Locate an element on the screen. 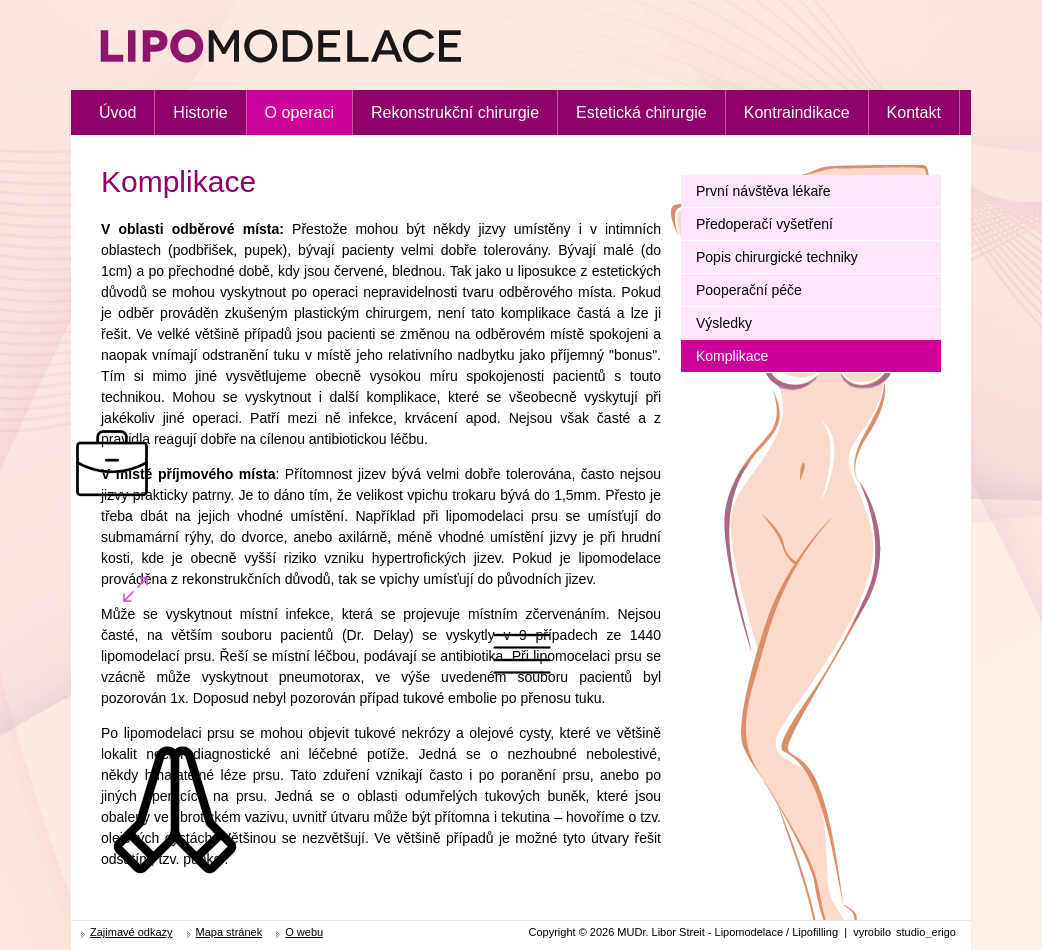 This screenshot has width=1042, height=950. justify text alignment is located at coordinates (522, 655).